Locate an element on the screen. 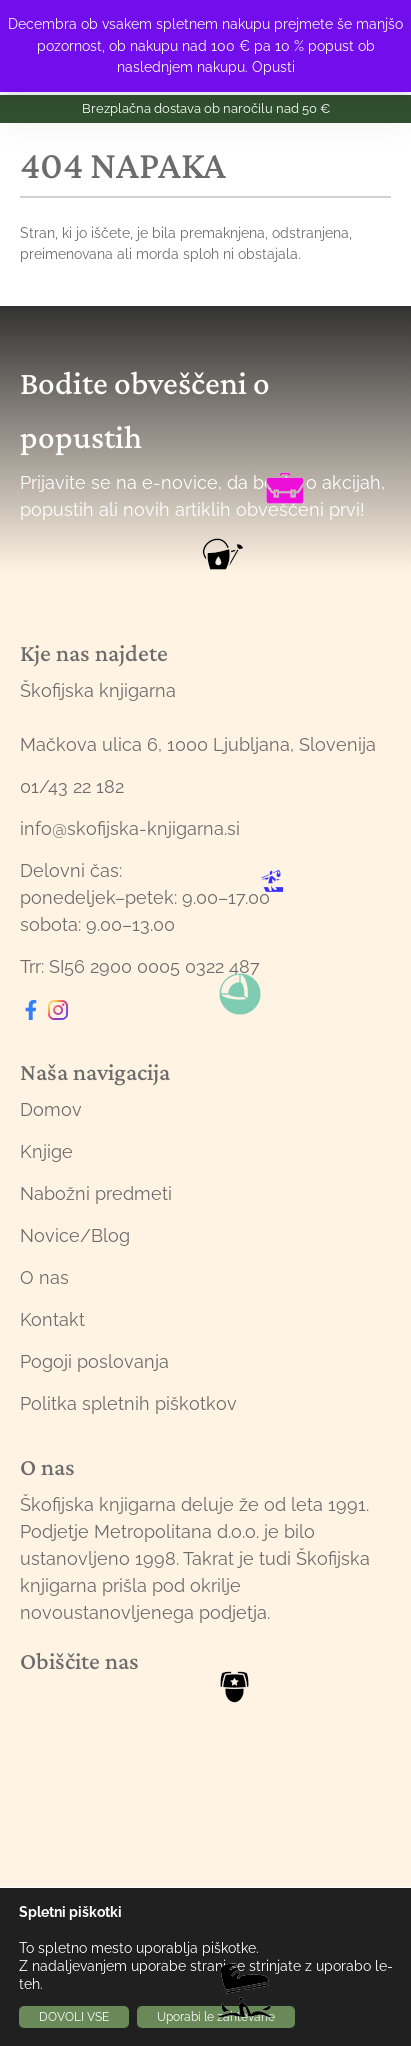 Image resolution: width=411 pixels, height=2046 pixels. access work or business-related content is located at coordinates (285, 489).